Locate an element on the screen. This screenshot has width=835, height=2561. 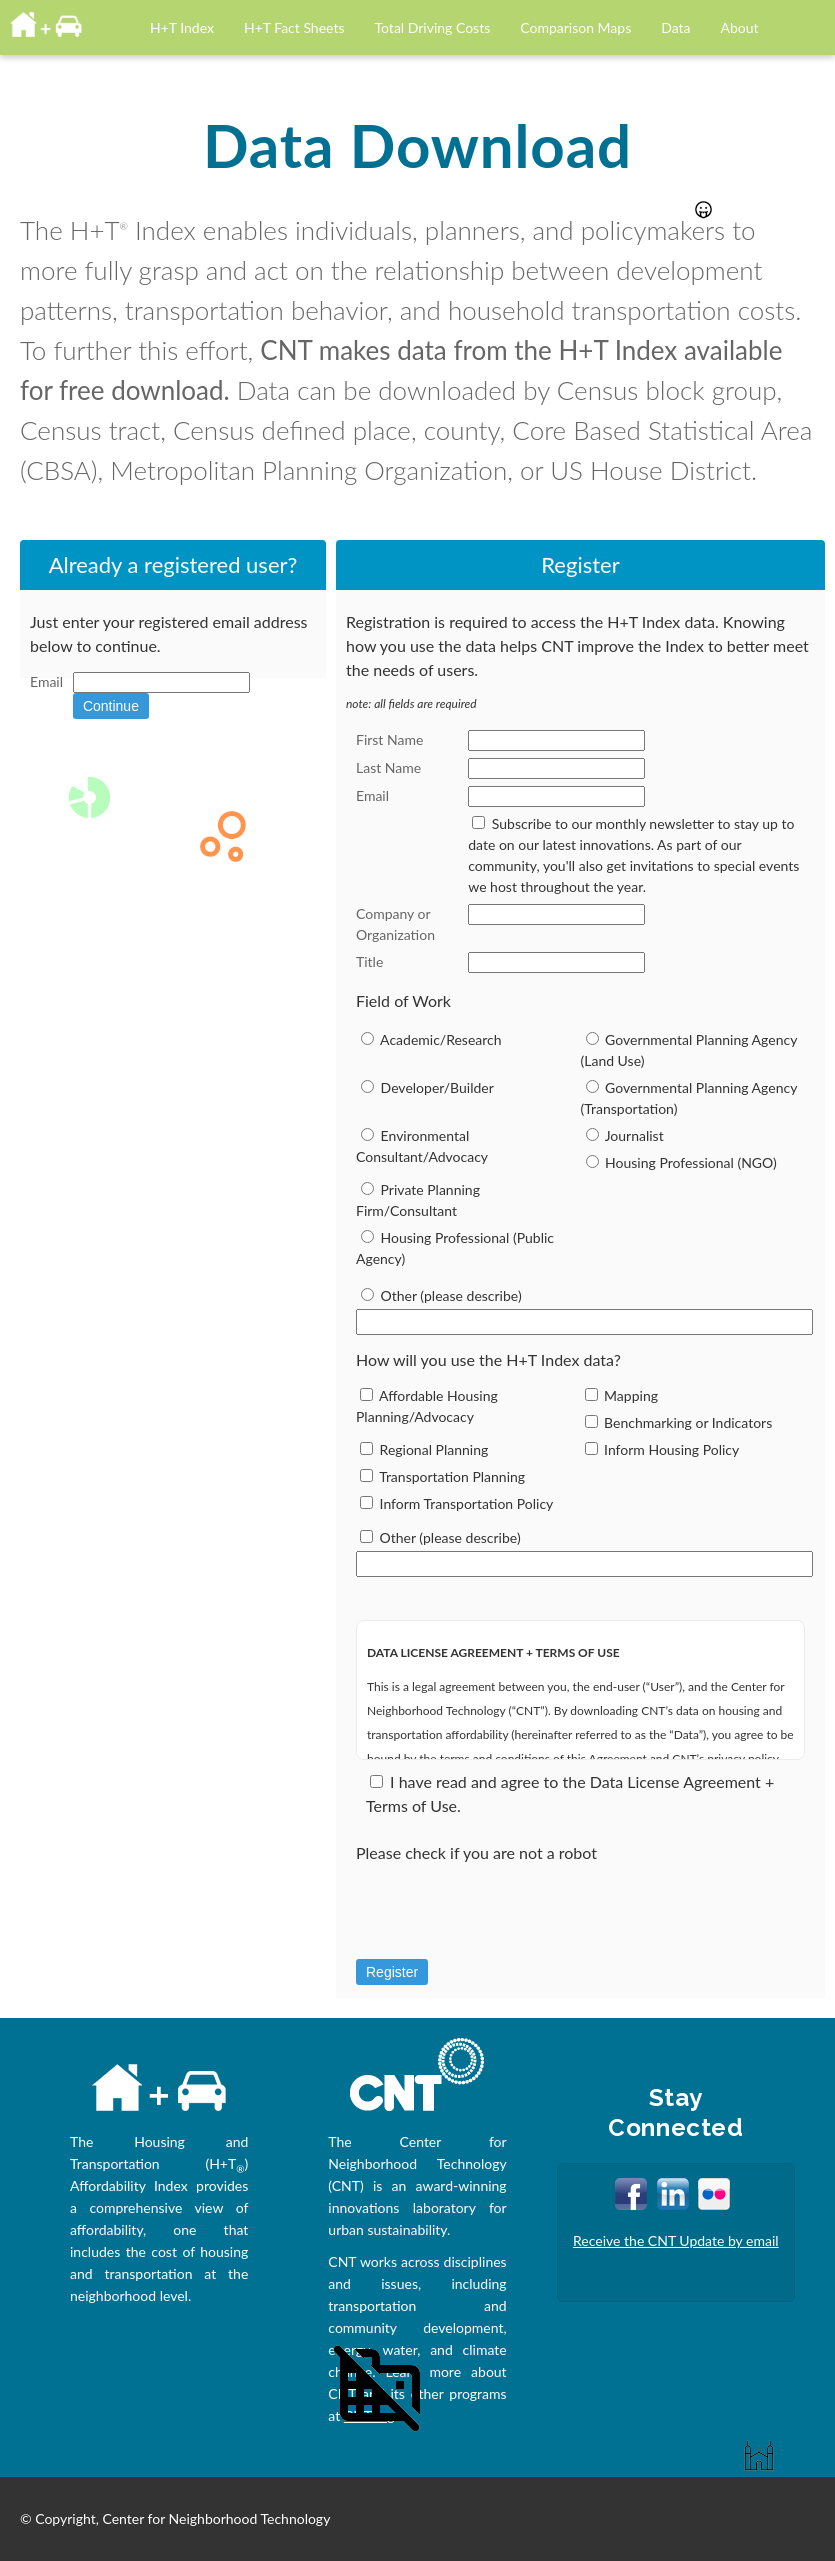
view analytics or statistics breakdown is located at coordinates (89, 797).